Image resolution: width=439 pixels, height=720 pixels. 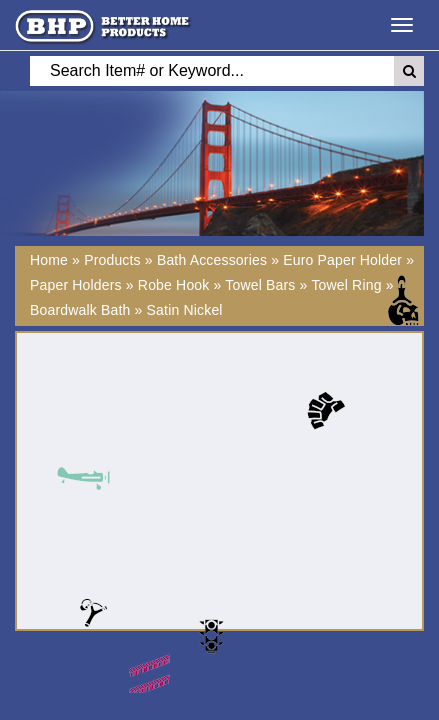 I want to click on indicates ready status or go signal, so click(x=211, y=636).